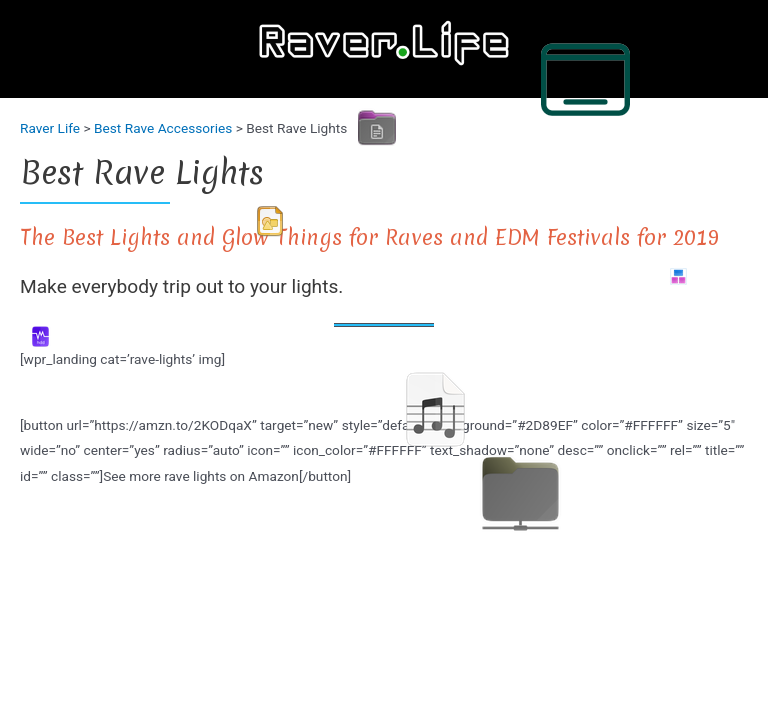 This screenshot has width=768, height=720. What do you see at coordinates (520, 492) in the screenshot?
I see `access files stored on a remote server` at bounding box center [520, 492].